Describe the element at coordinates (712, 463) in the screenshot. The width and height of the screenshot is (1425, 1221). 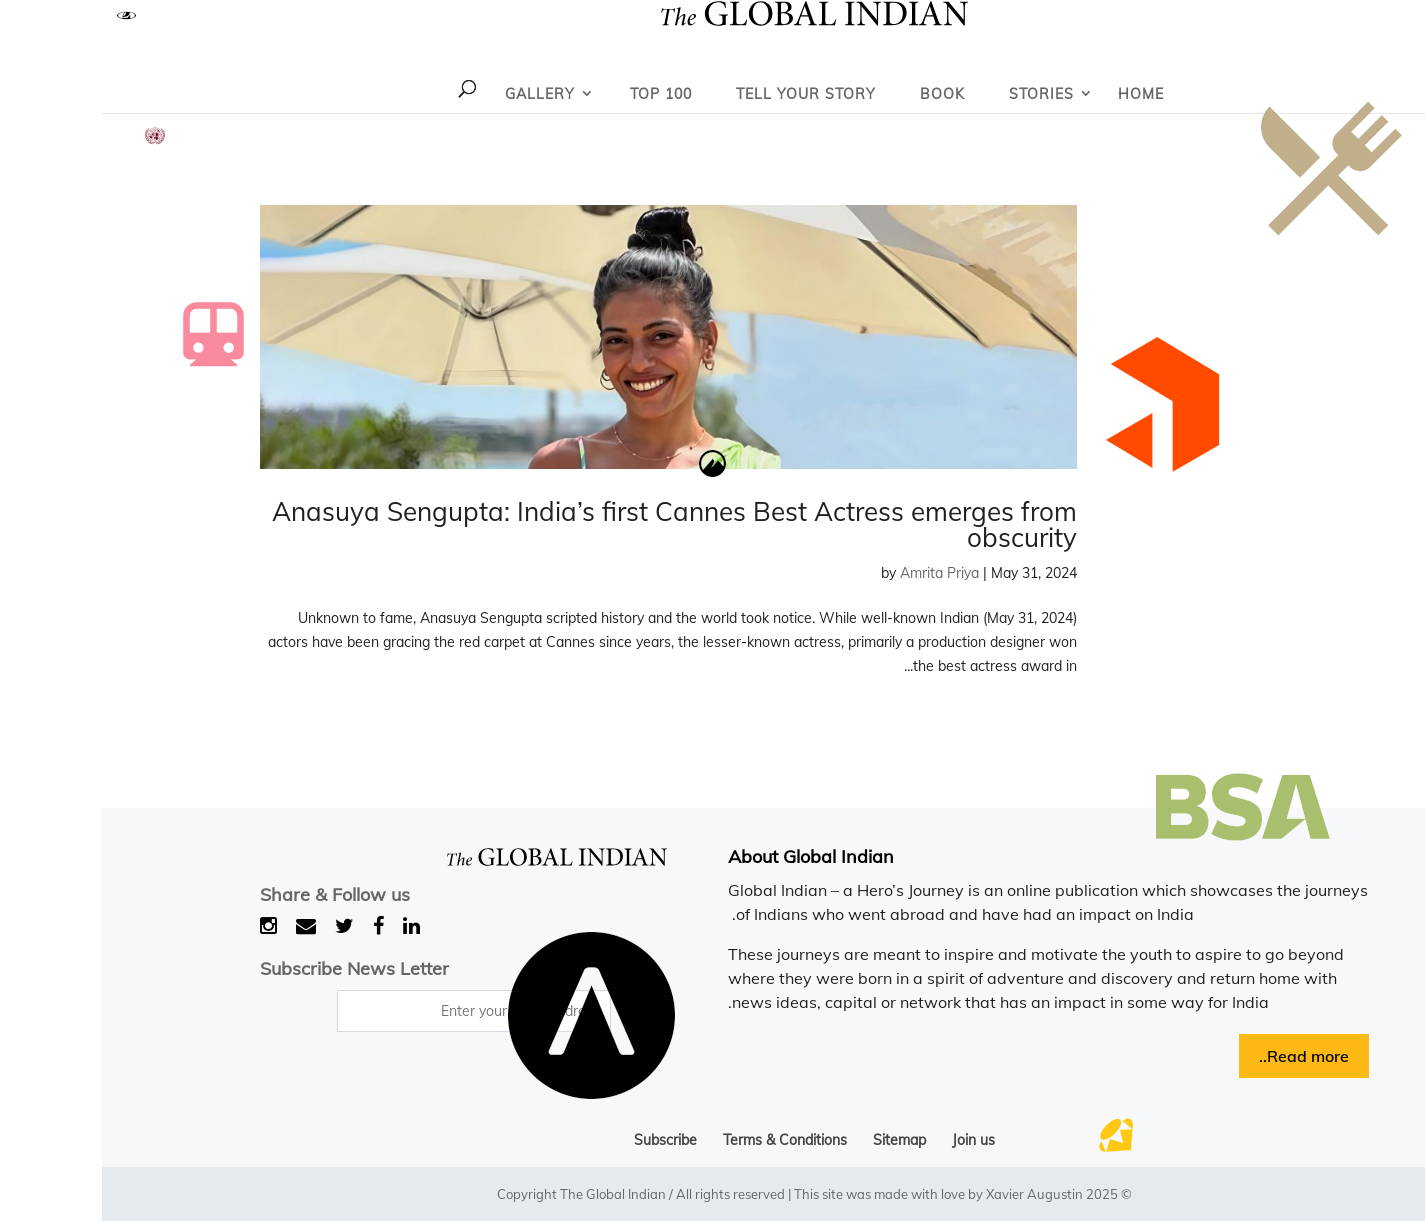
I see `cinnamon desktop environment logo` at that location.